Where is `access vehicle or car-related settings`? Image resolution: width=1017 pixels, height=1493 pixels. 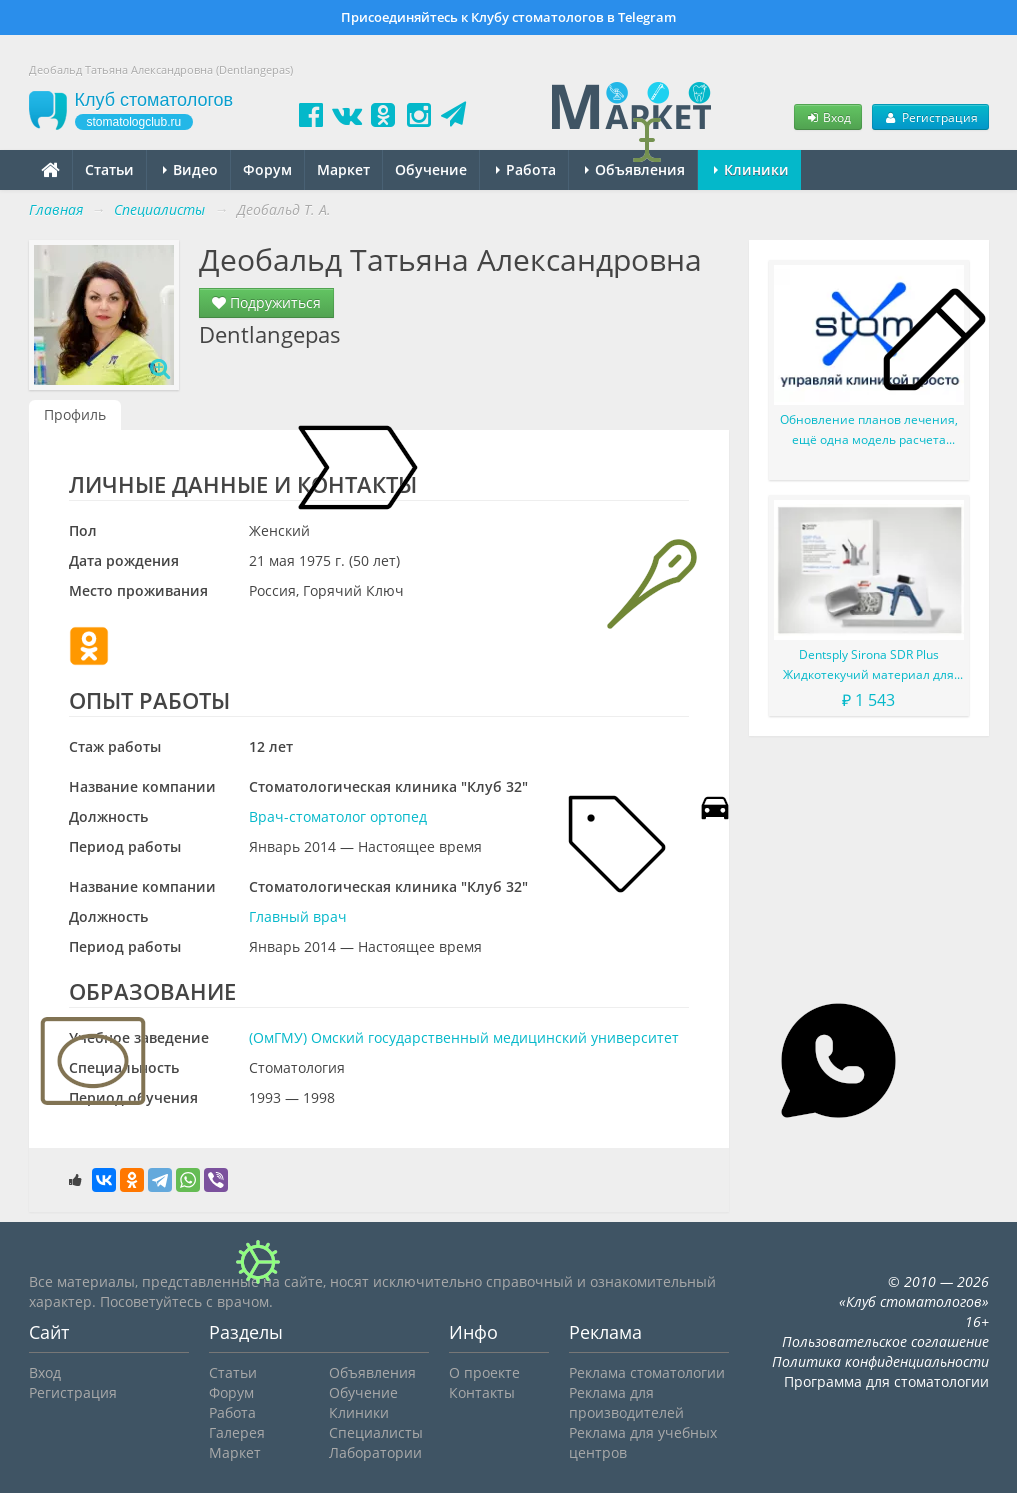
access vehicle or car-related settings is located at coordinates (715, 808).